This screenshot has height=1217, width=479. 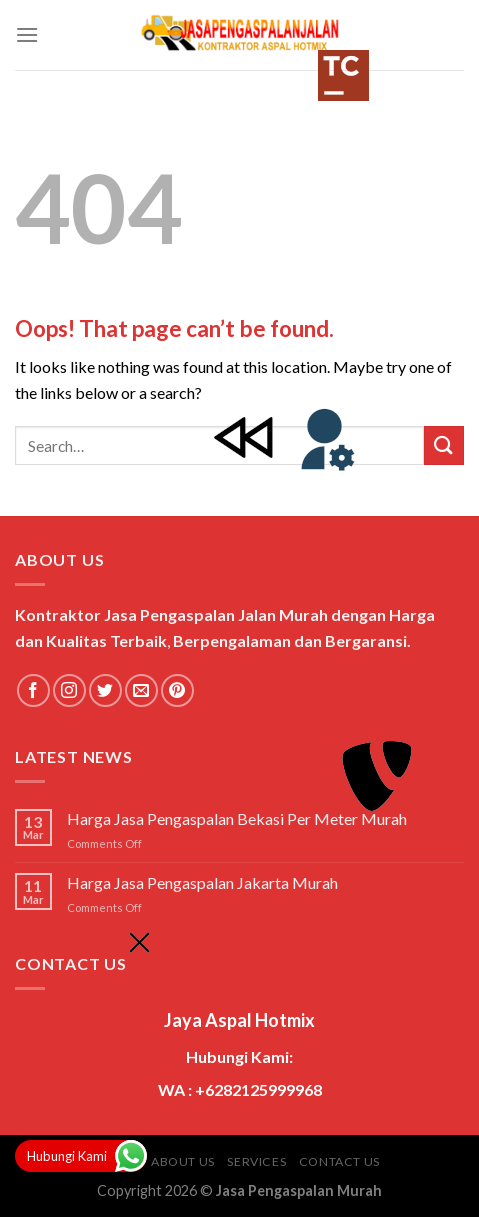 I want to click on TYPO3 content management system logo, so click(x=377, y=776).